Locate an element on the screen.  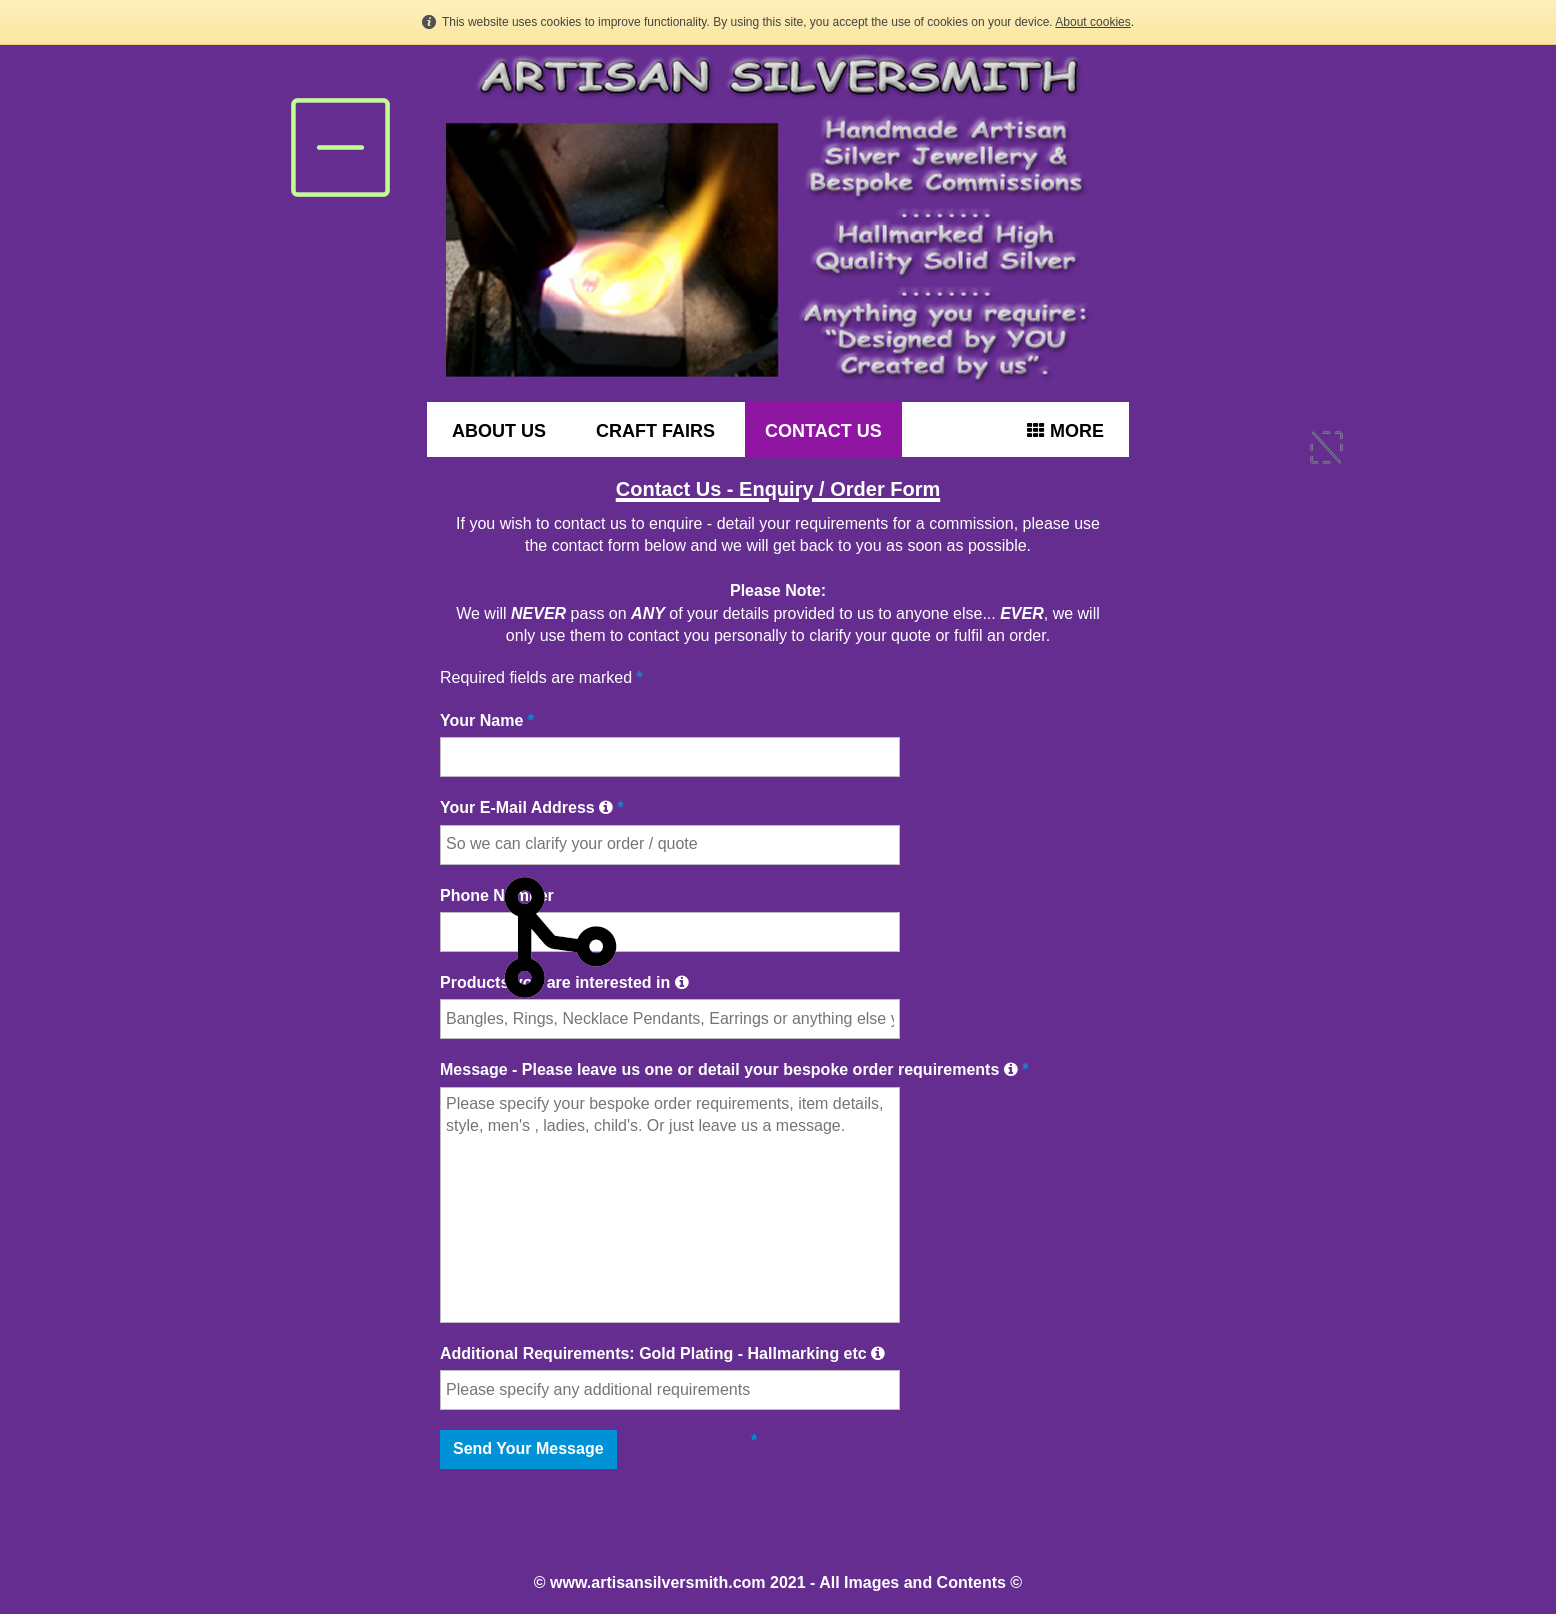
disable selection mode is located at coordinates (1326, 447).